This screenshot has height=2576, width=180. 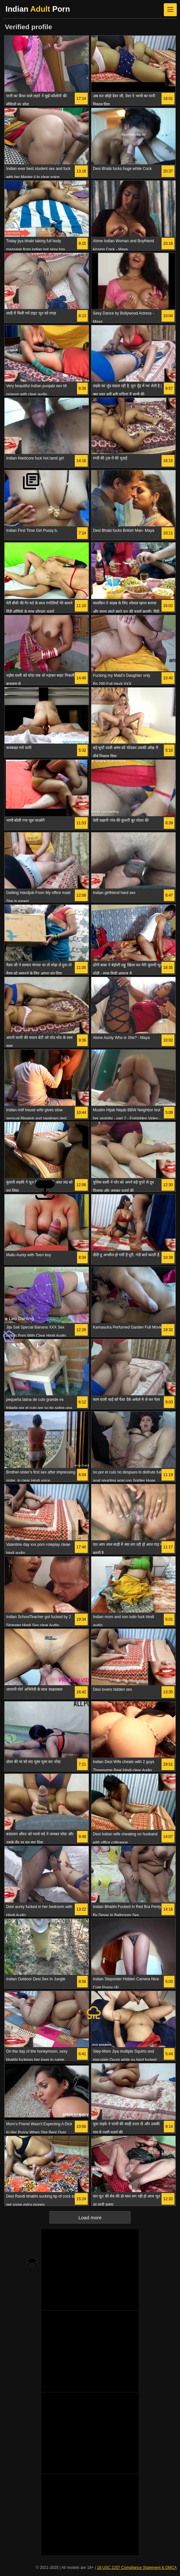 I want to click on access cloud computing services, so click(x=94, y=2012).